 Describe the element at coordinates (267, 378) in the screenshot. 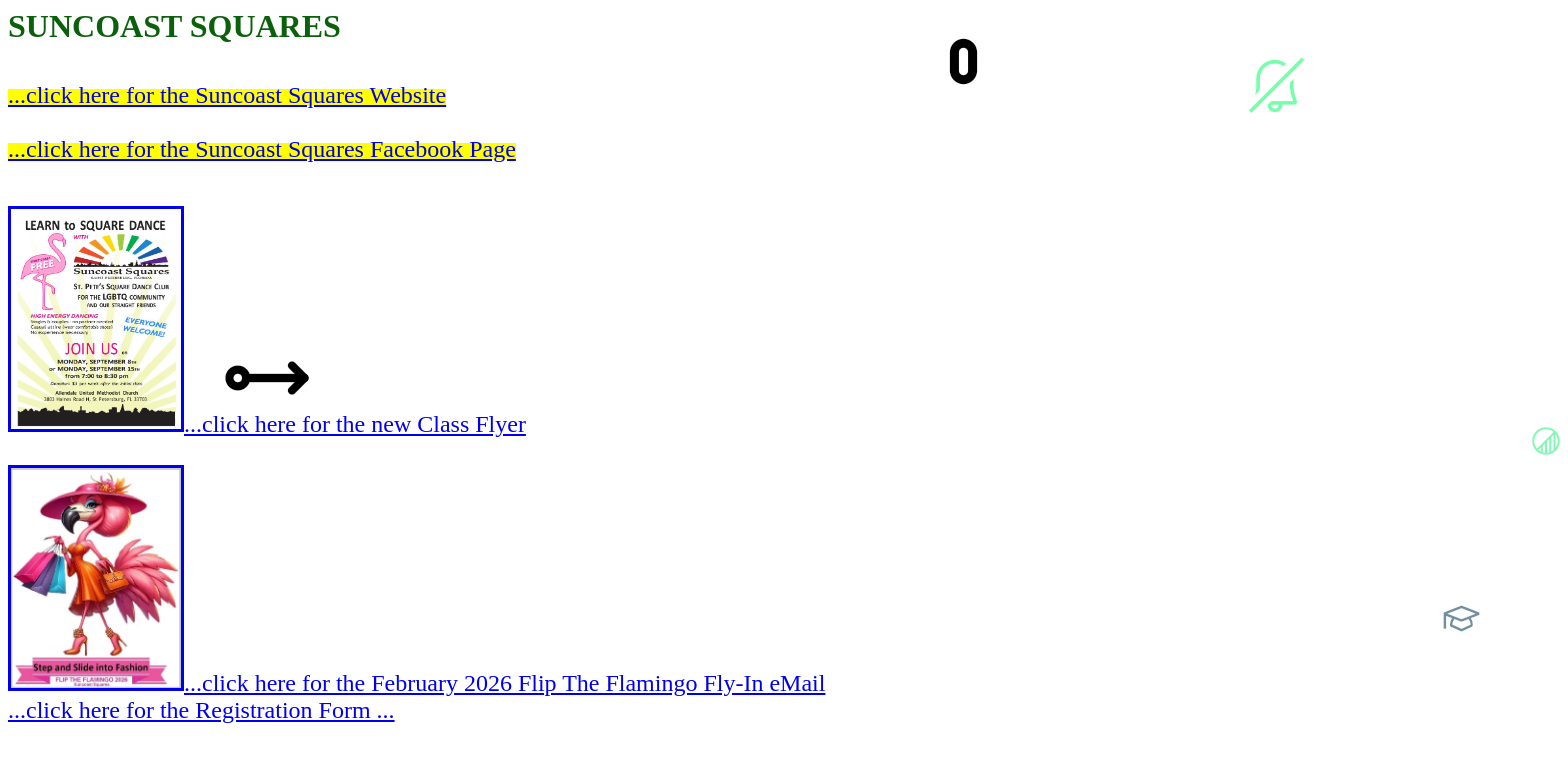

I see `proceed to the next step` at that location.